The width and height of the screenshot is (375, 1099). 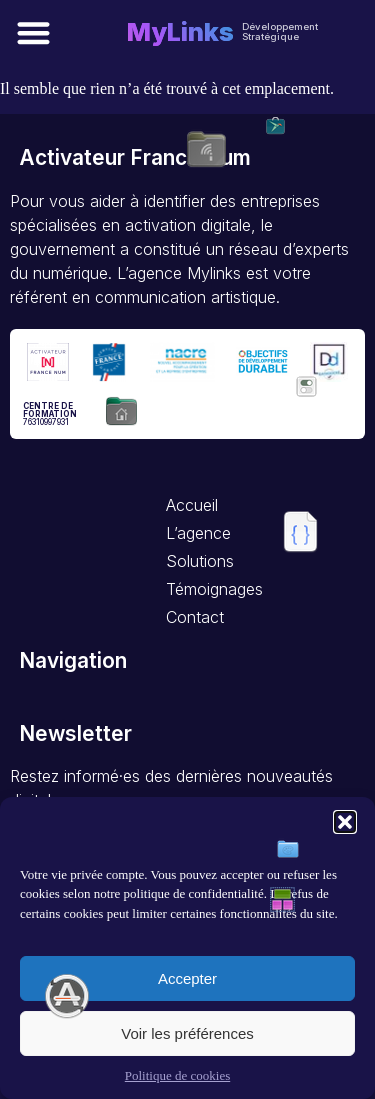 I want to click on select all items in the current view, so click(x=282, y=899).